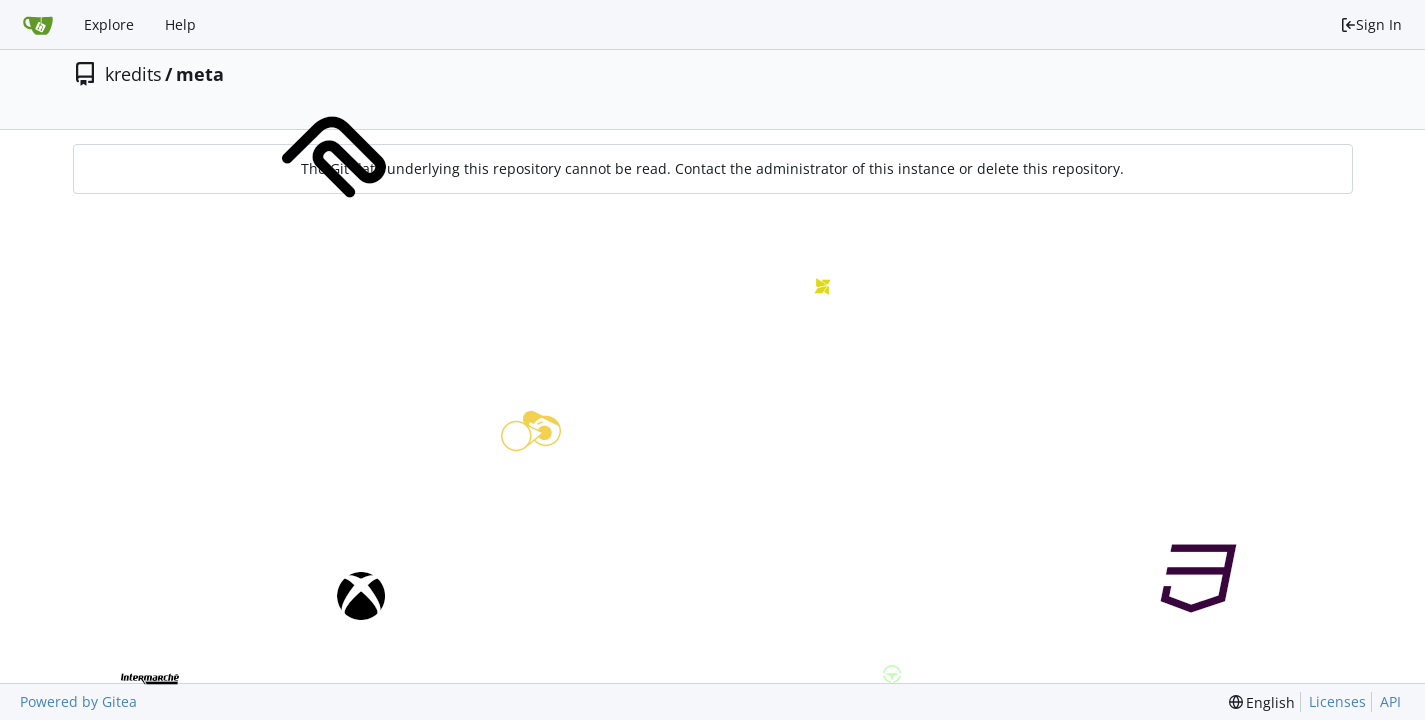  What do you see at coordinates (531, 431) in the screenshot?
I see `open the Crew United platform` at bounding box center [531, 431].